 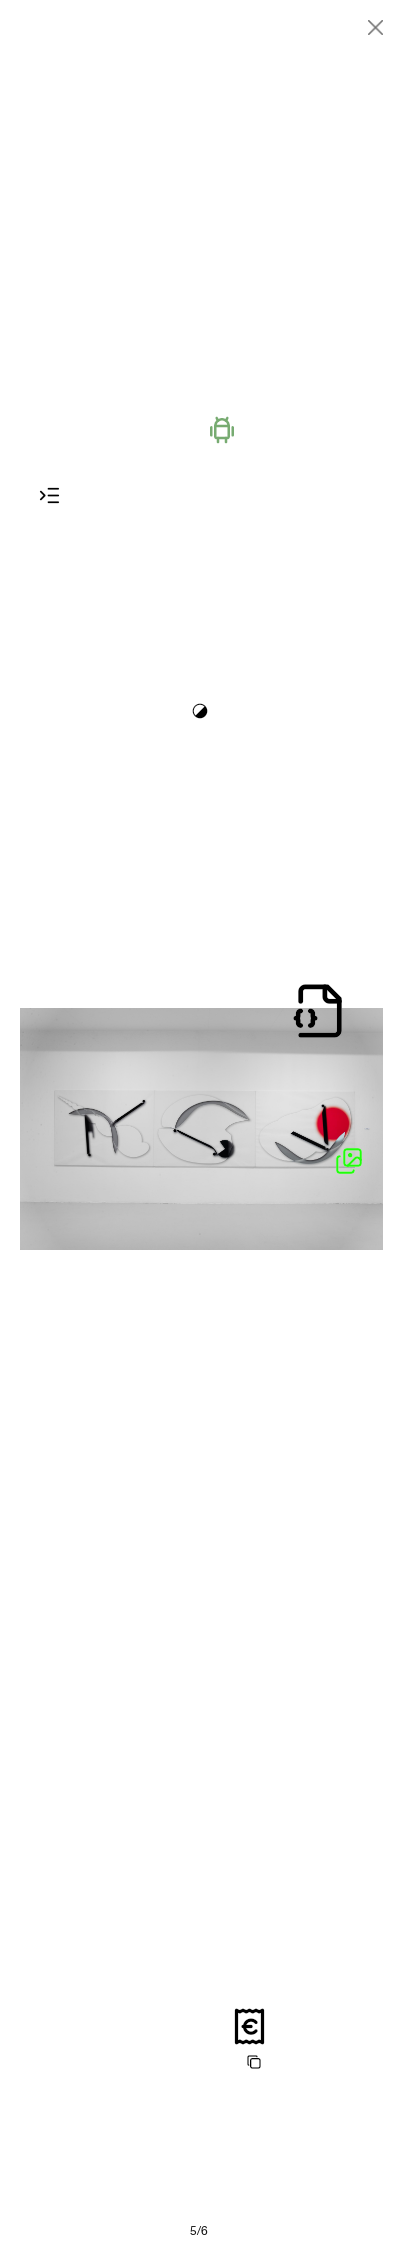 I want to click on android device or app indicator, so click(x=222, y=430).